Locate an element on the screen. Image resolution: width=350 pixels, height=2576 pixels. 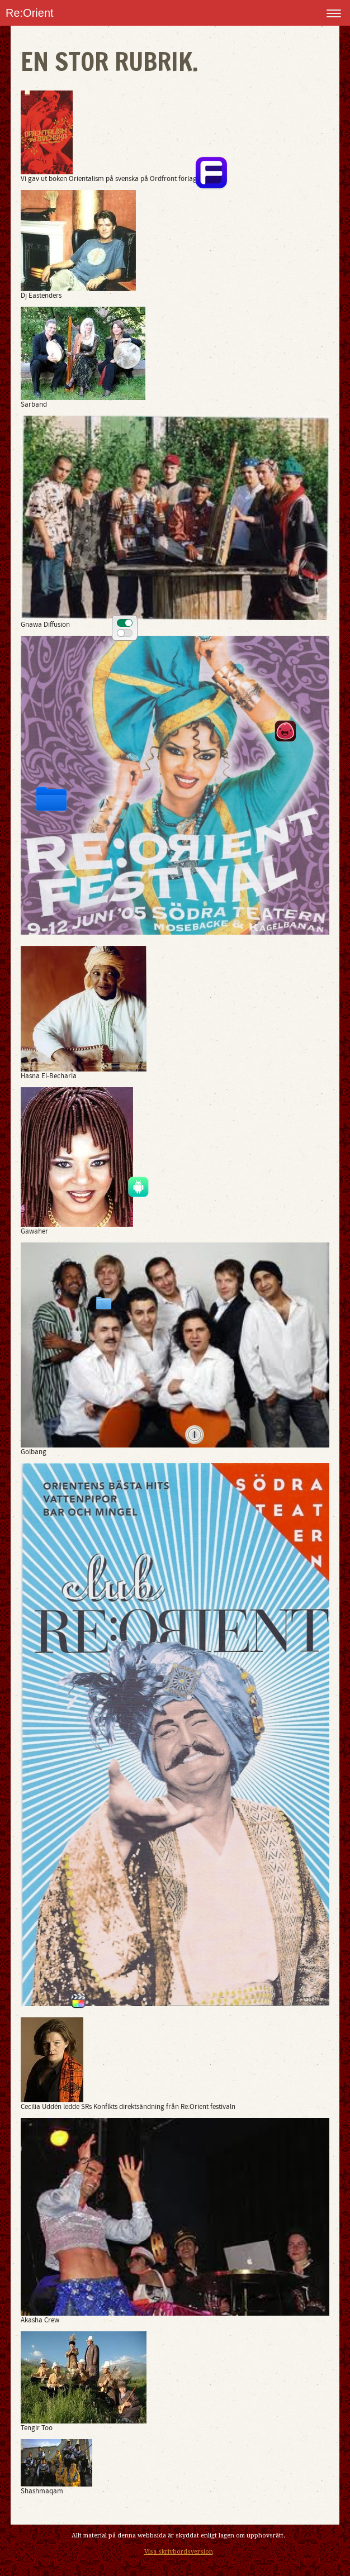
open passwords and keys manager is located at coordinates (195, 1435).